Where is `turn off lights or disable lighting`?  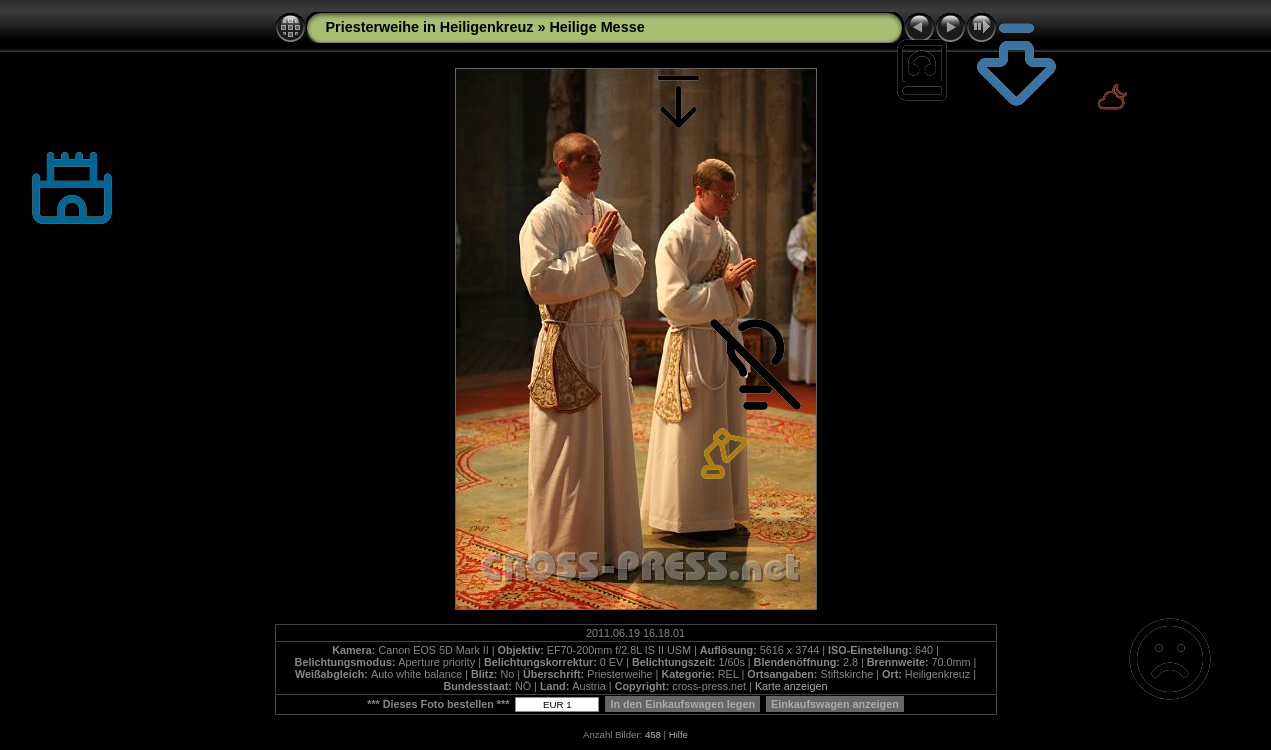
turn off lights or disable lighting is located at coordinates (755, 364).